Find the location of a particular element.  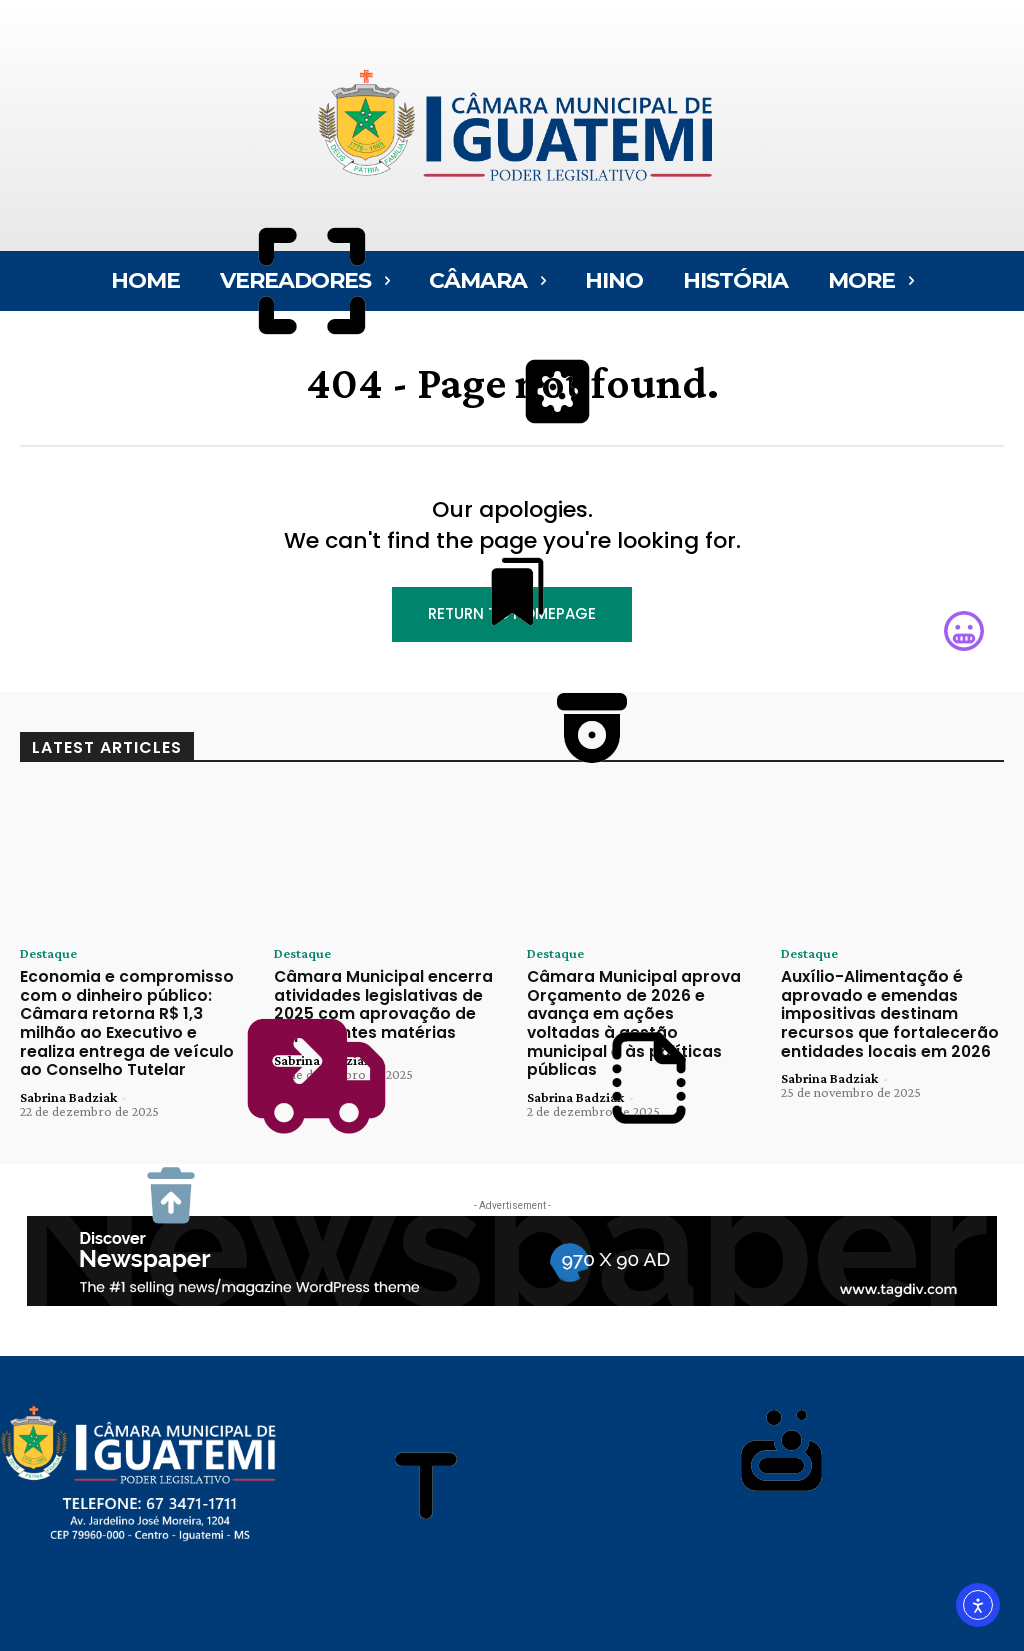

indicates a corrupted or damaged file is located at coordinates (649, 1078).